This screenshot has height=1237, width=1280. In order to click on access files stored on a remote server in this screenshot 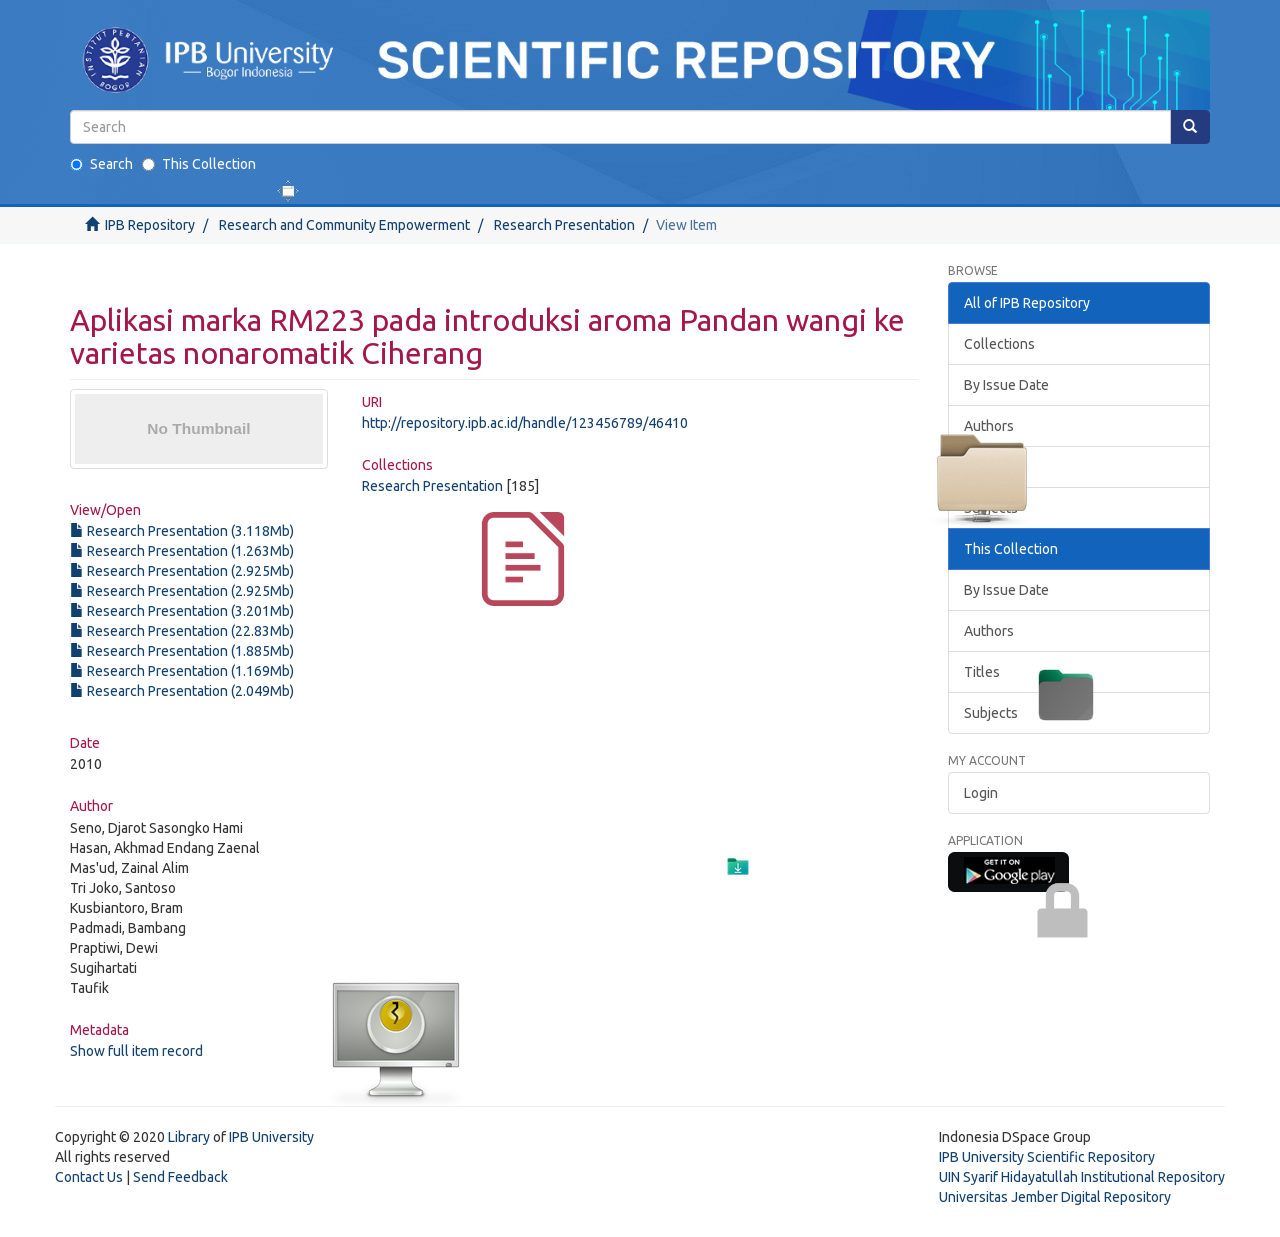, I will do `click(982, 481)`.